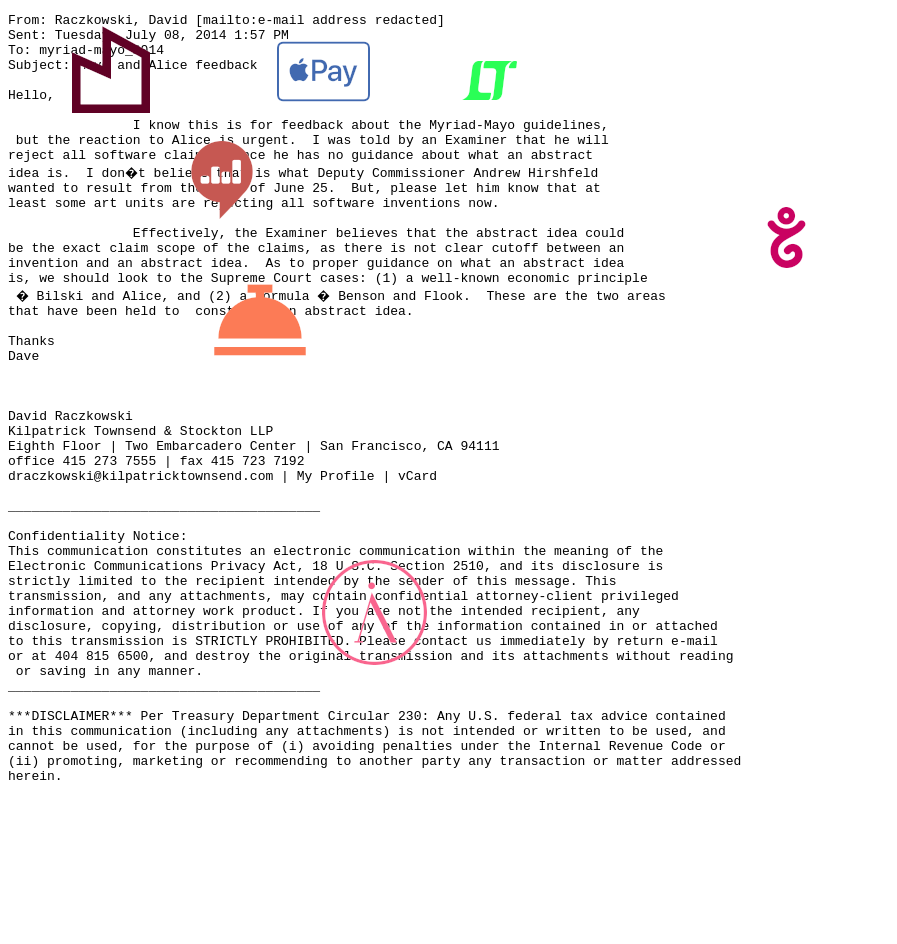  What do you see at coordinates (786, 237) in the screenshot?
I see `link to Gandi domain registrar services` at bounding box center [786, 237].